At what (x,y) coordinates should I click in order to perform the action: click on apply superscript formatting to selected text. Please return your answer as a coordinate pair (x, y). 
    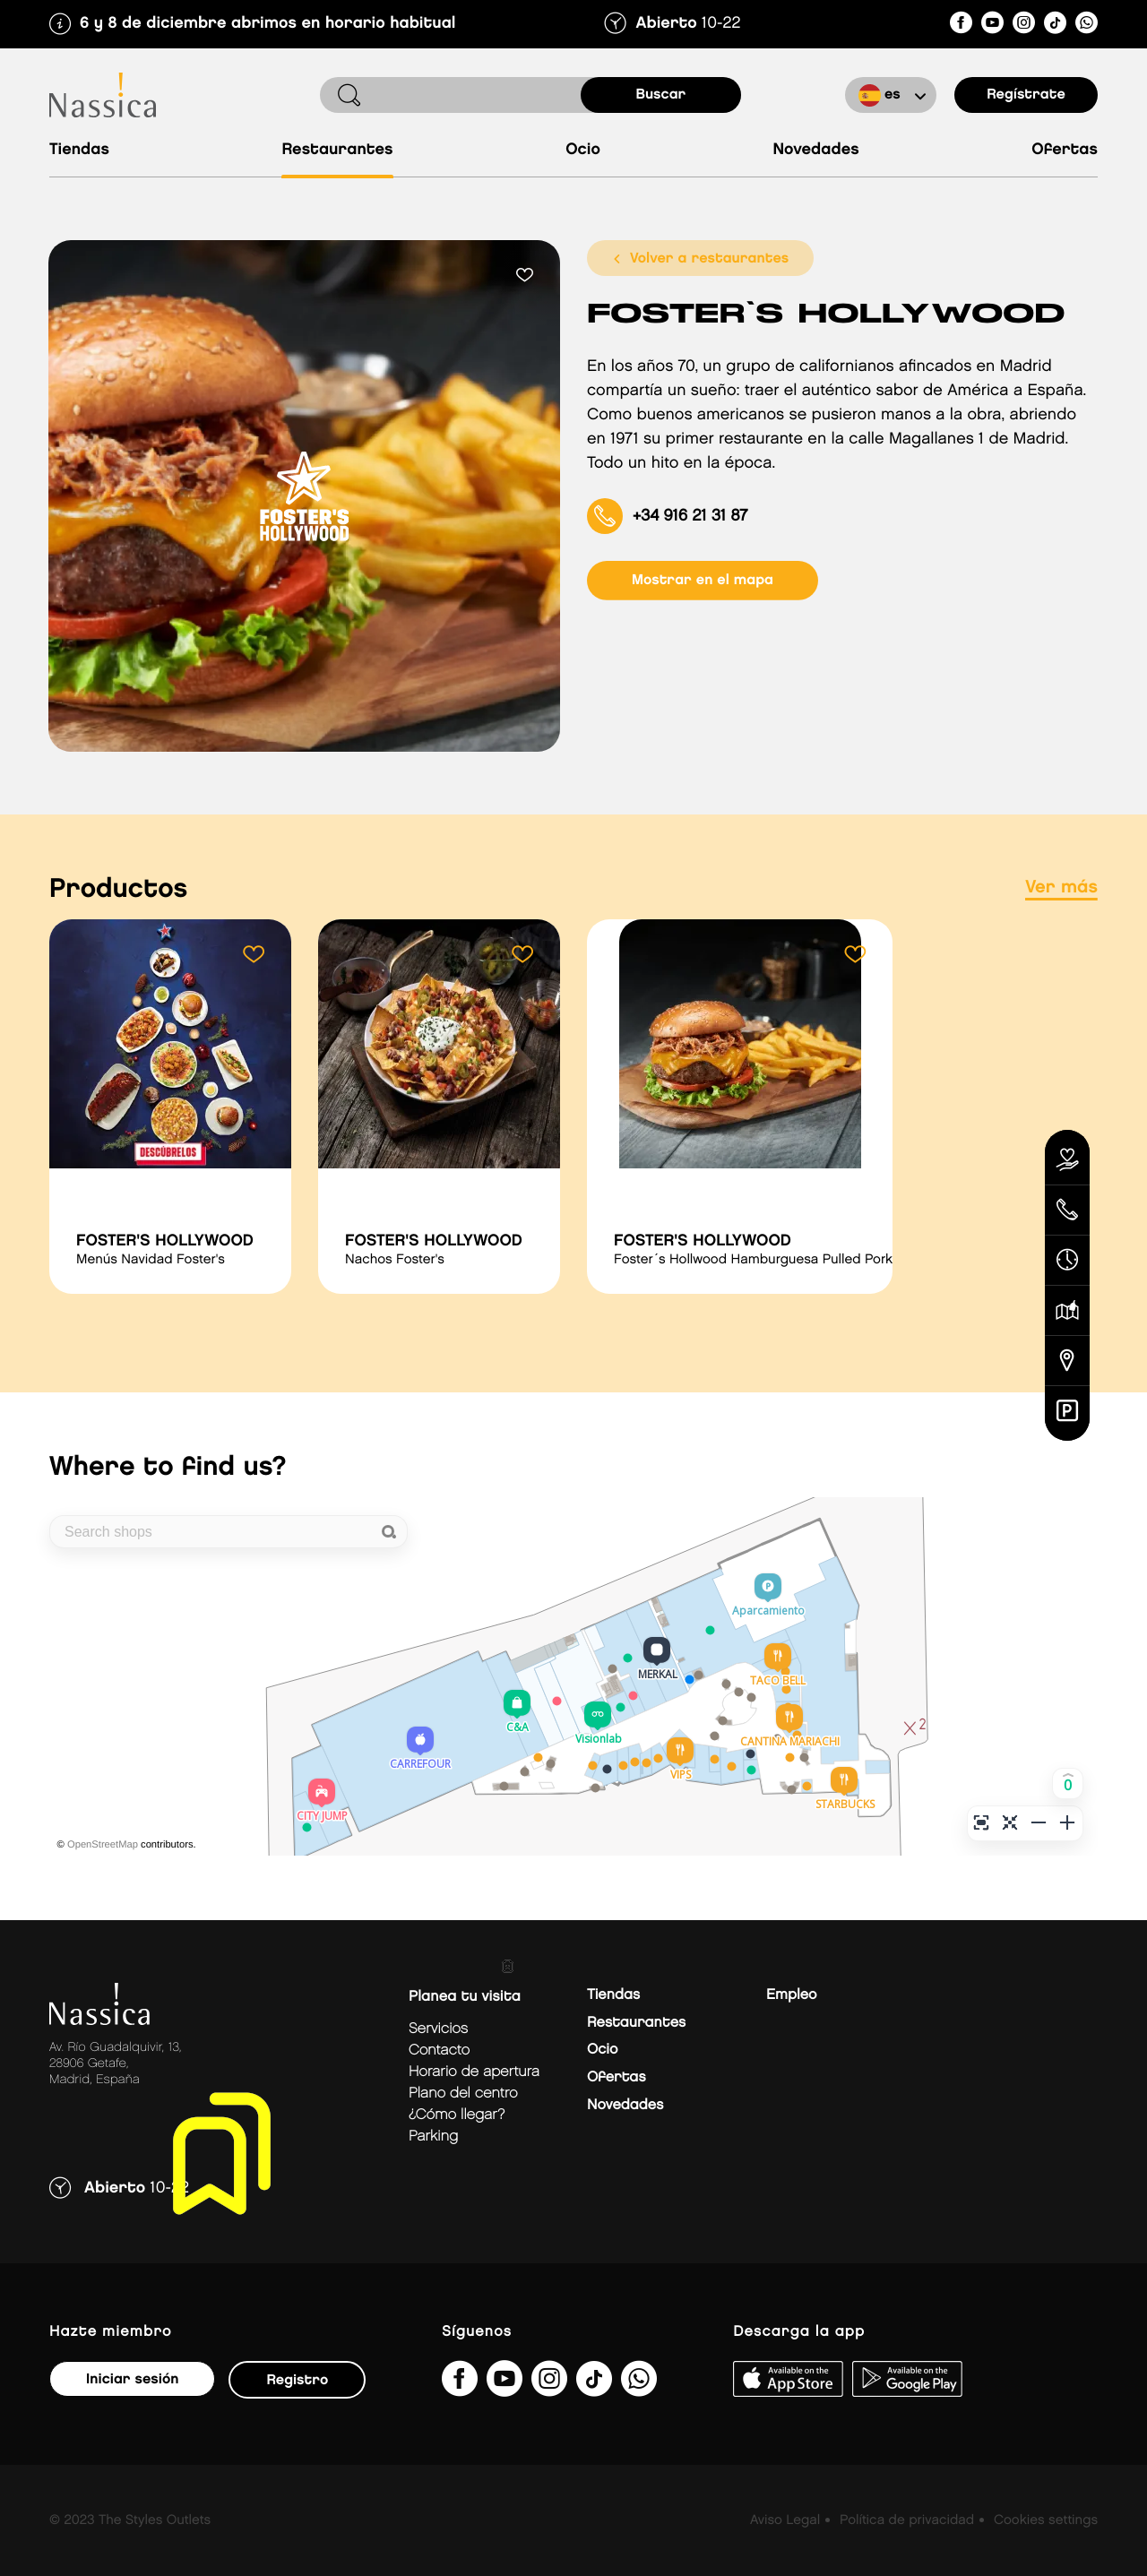
    Looking at the image, I should click on (913, 1727).